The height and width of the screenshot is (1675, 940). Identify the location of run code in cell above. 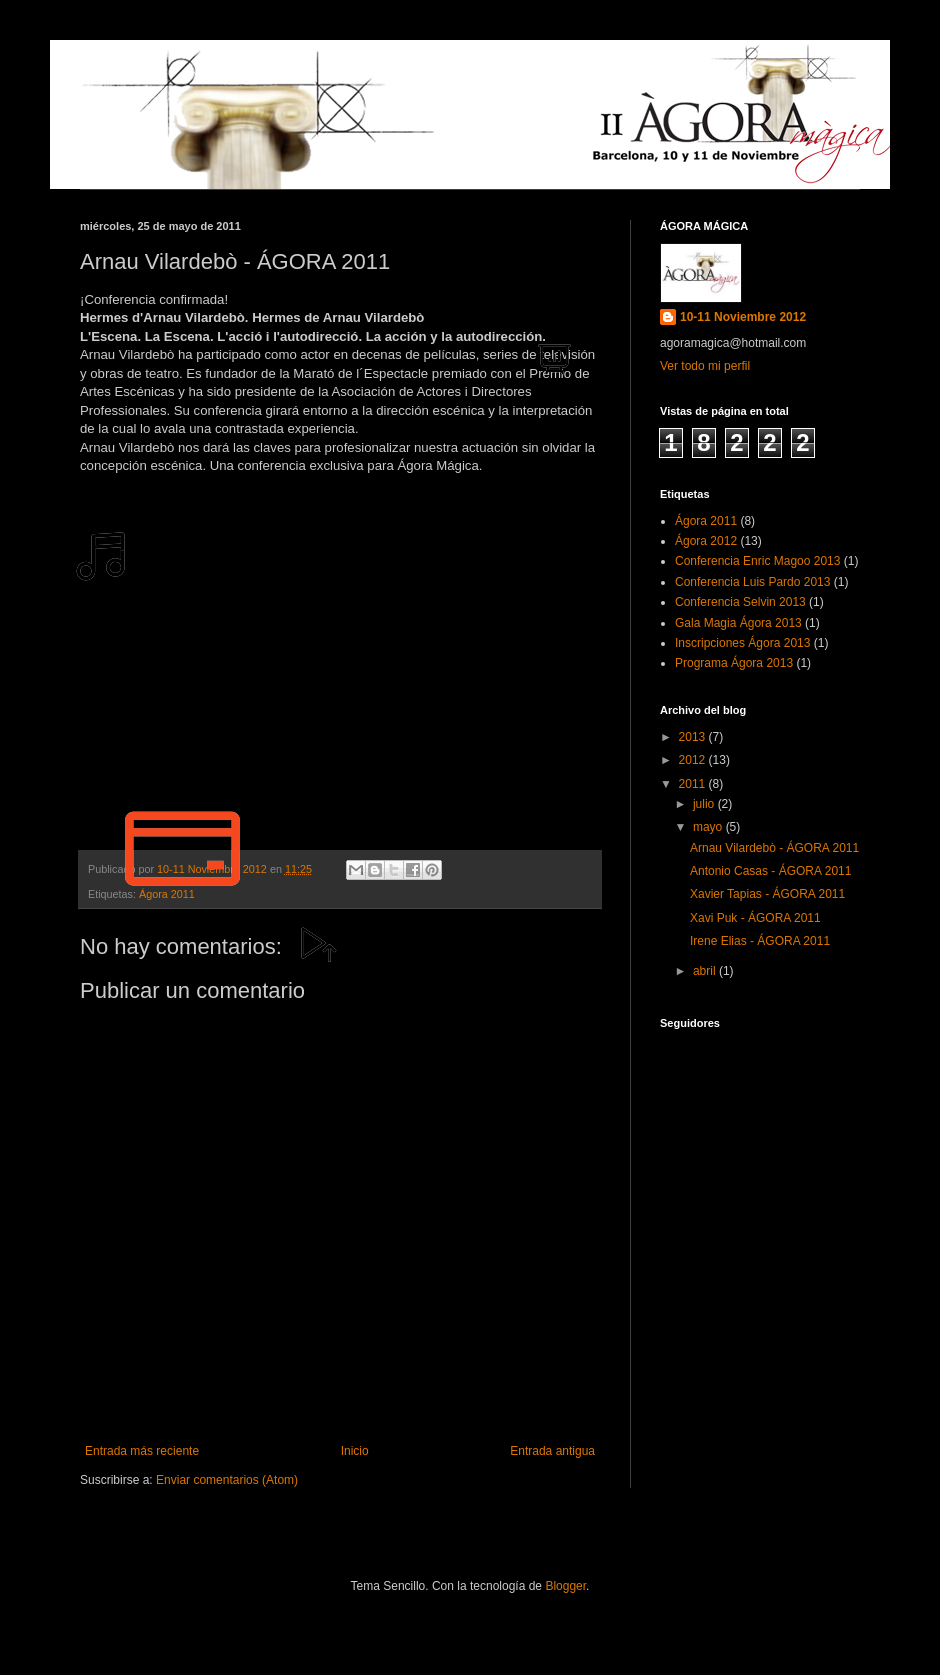
(318, 944).